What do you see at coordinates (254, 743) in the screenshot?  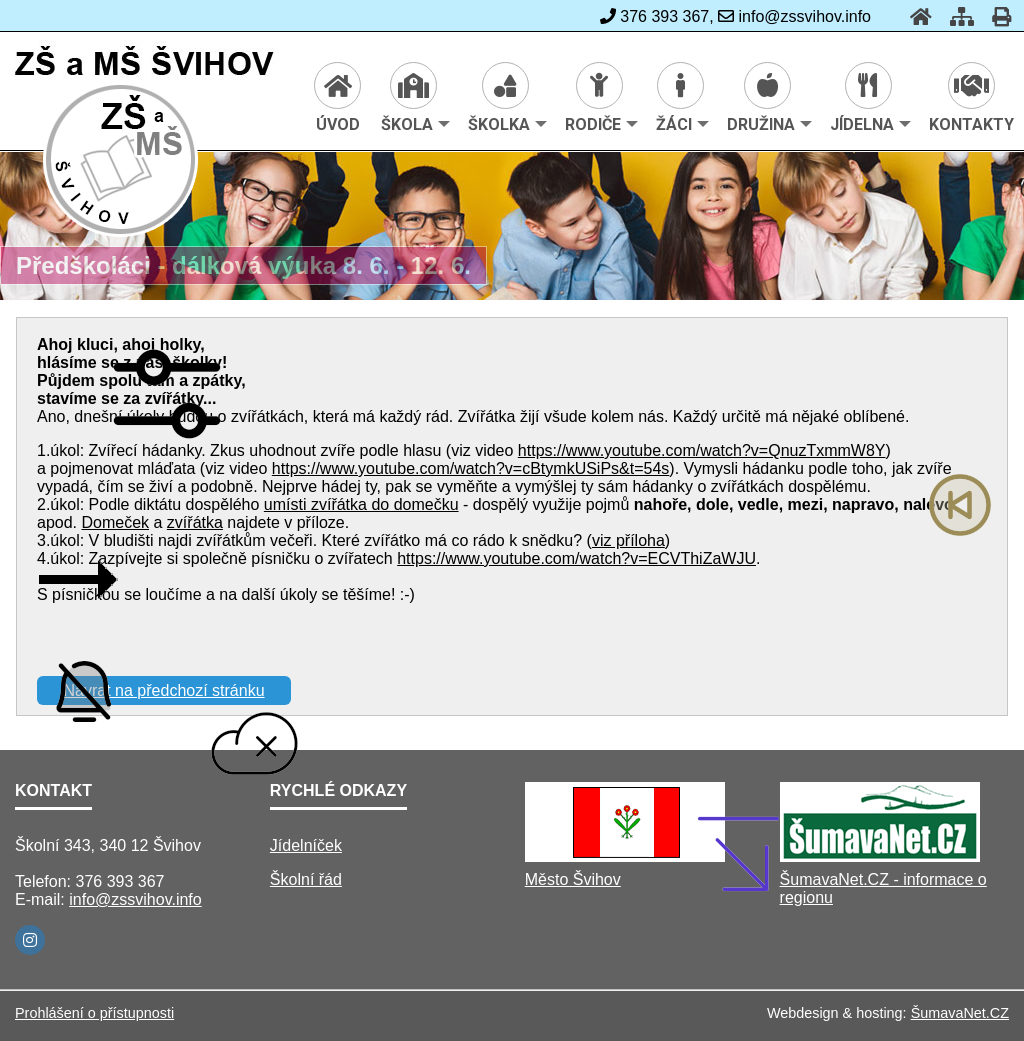 I see `disconnect from cloud storage` at bounding box center [254, 743].